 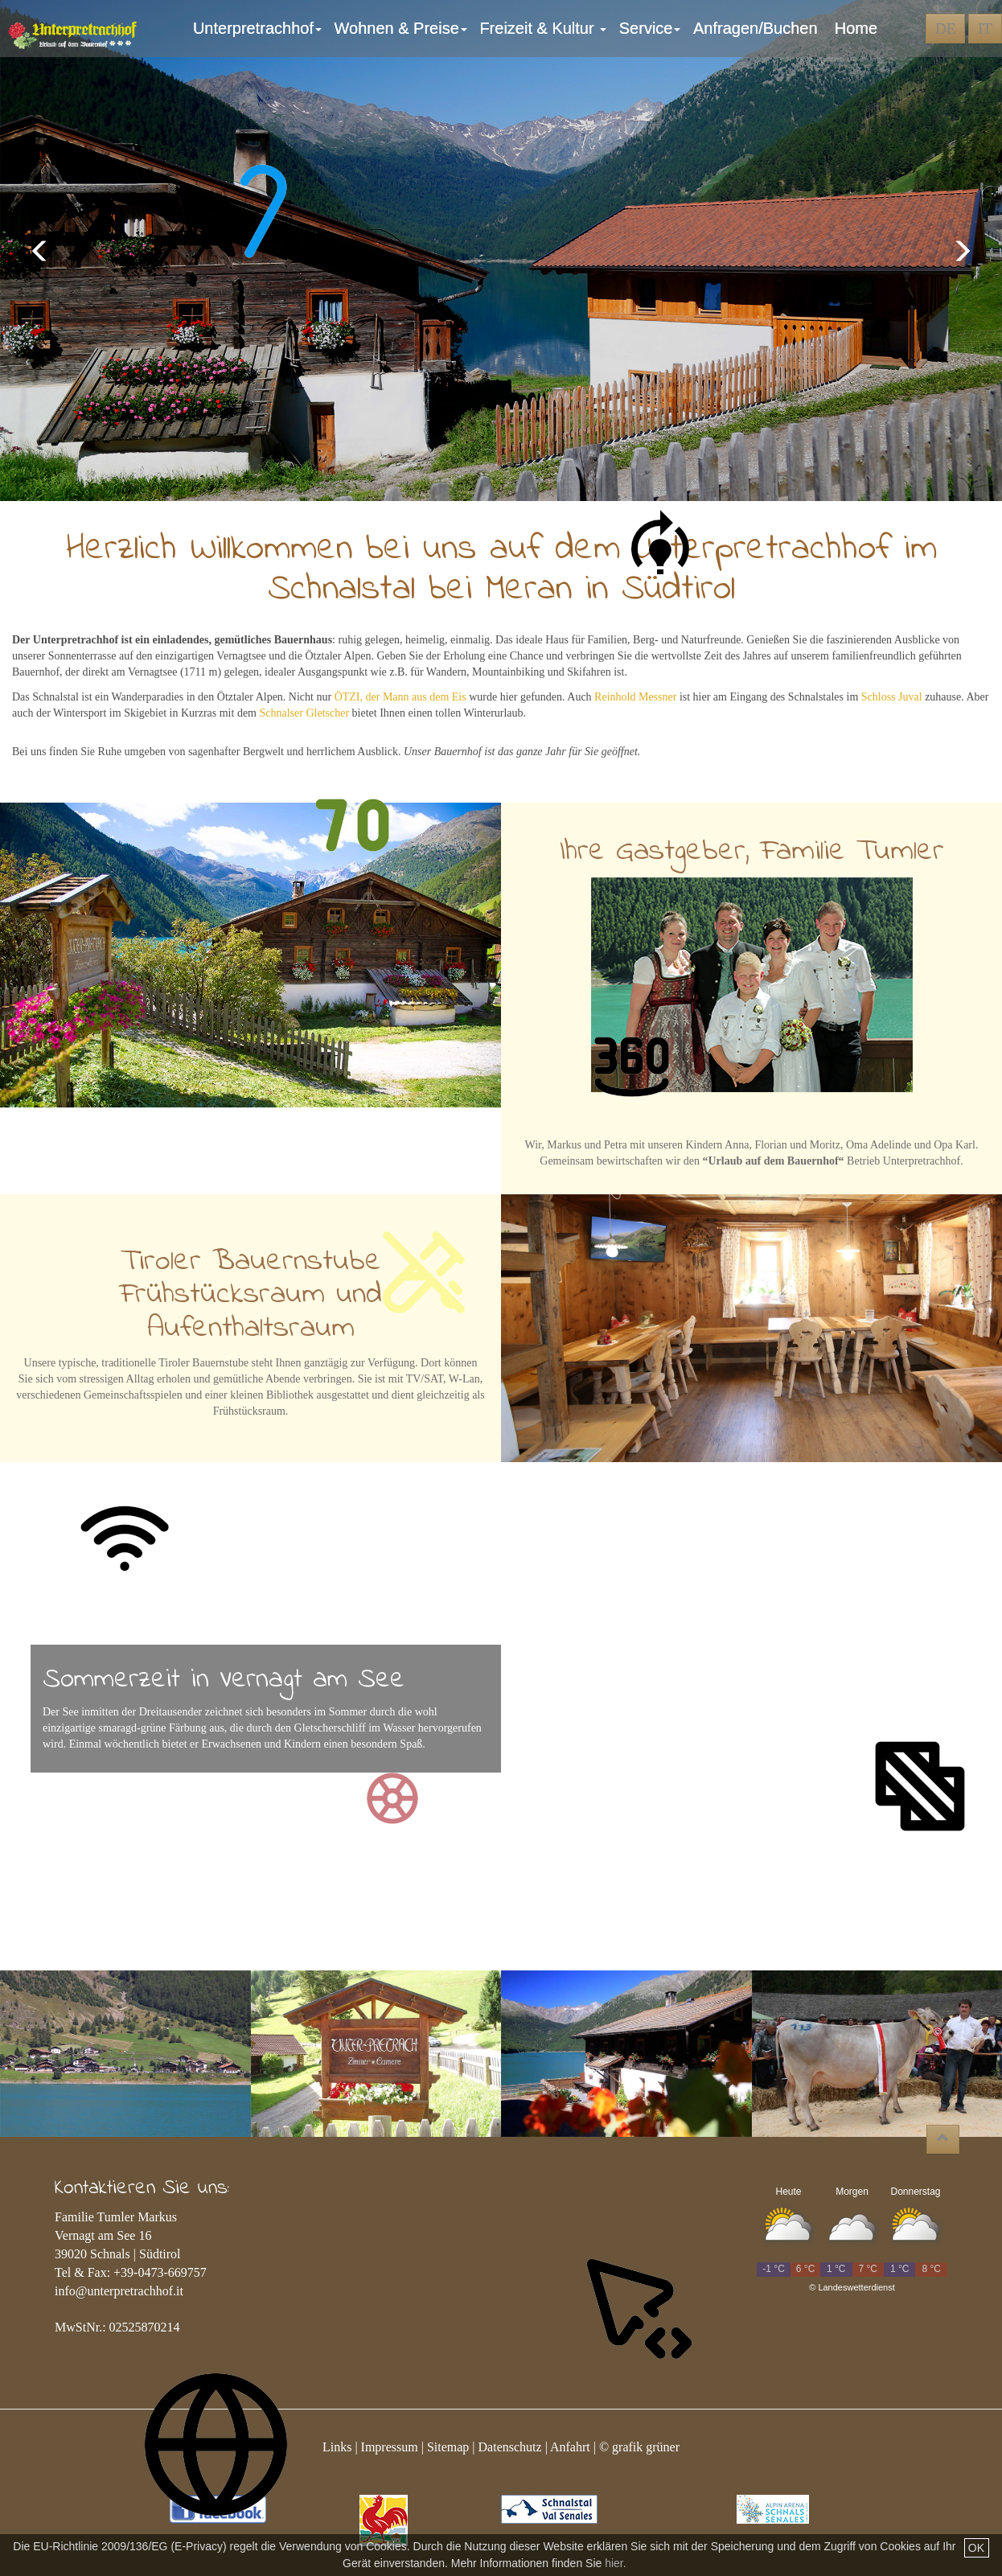 I want to click on disable or stop testing functionality, so click(x=424, y=1272).